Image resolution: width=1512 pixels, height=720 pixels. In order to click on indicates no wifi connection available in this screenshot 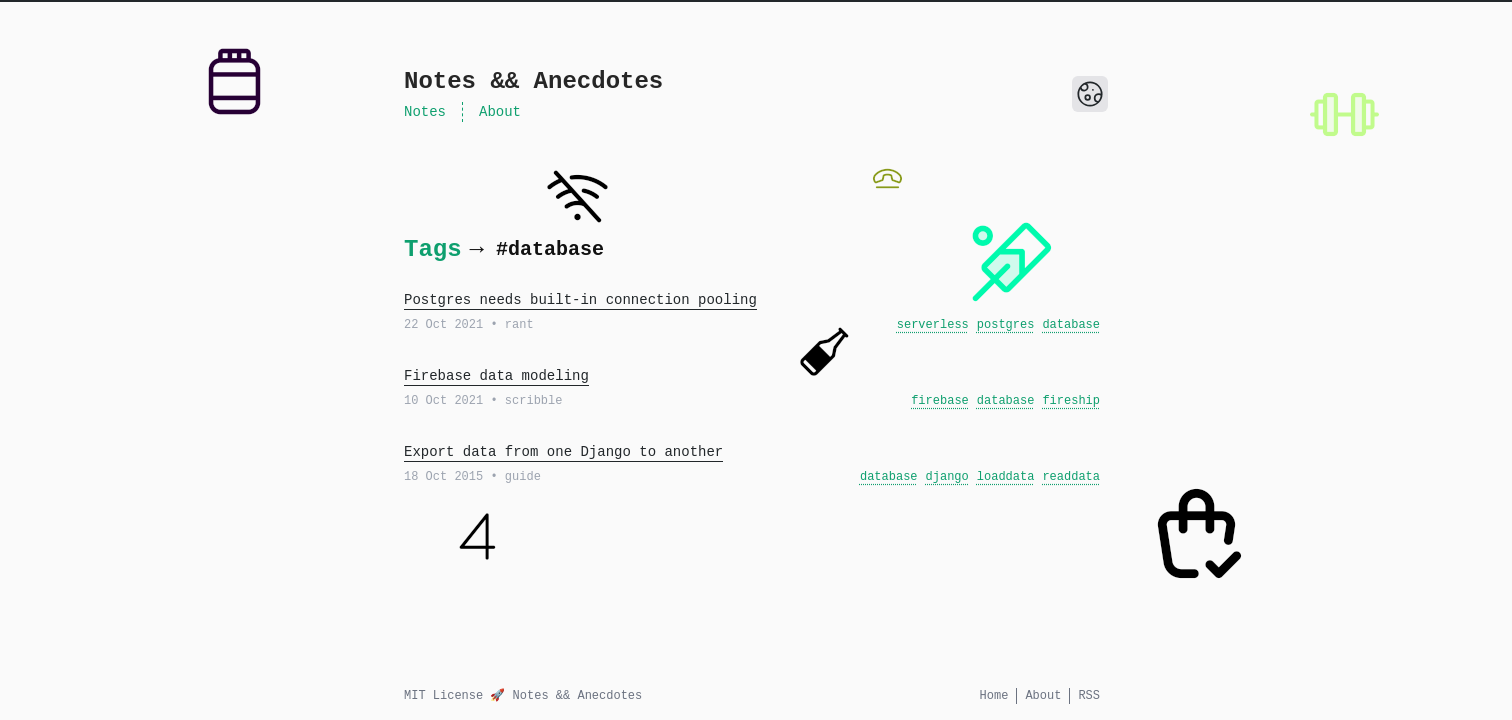, I will do `click(577, 196)`.